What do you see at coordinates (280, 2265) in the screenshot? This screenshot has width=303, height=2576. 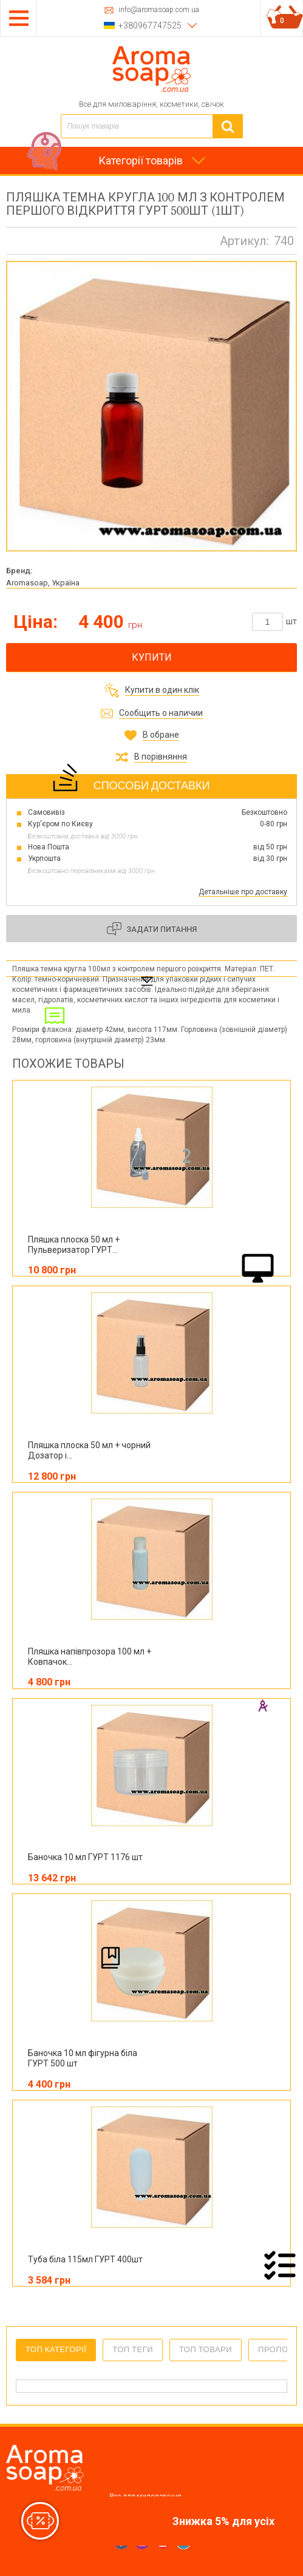 I see `view completed tasks` at bounding box center [280, 2265].